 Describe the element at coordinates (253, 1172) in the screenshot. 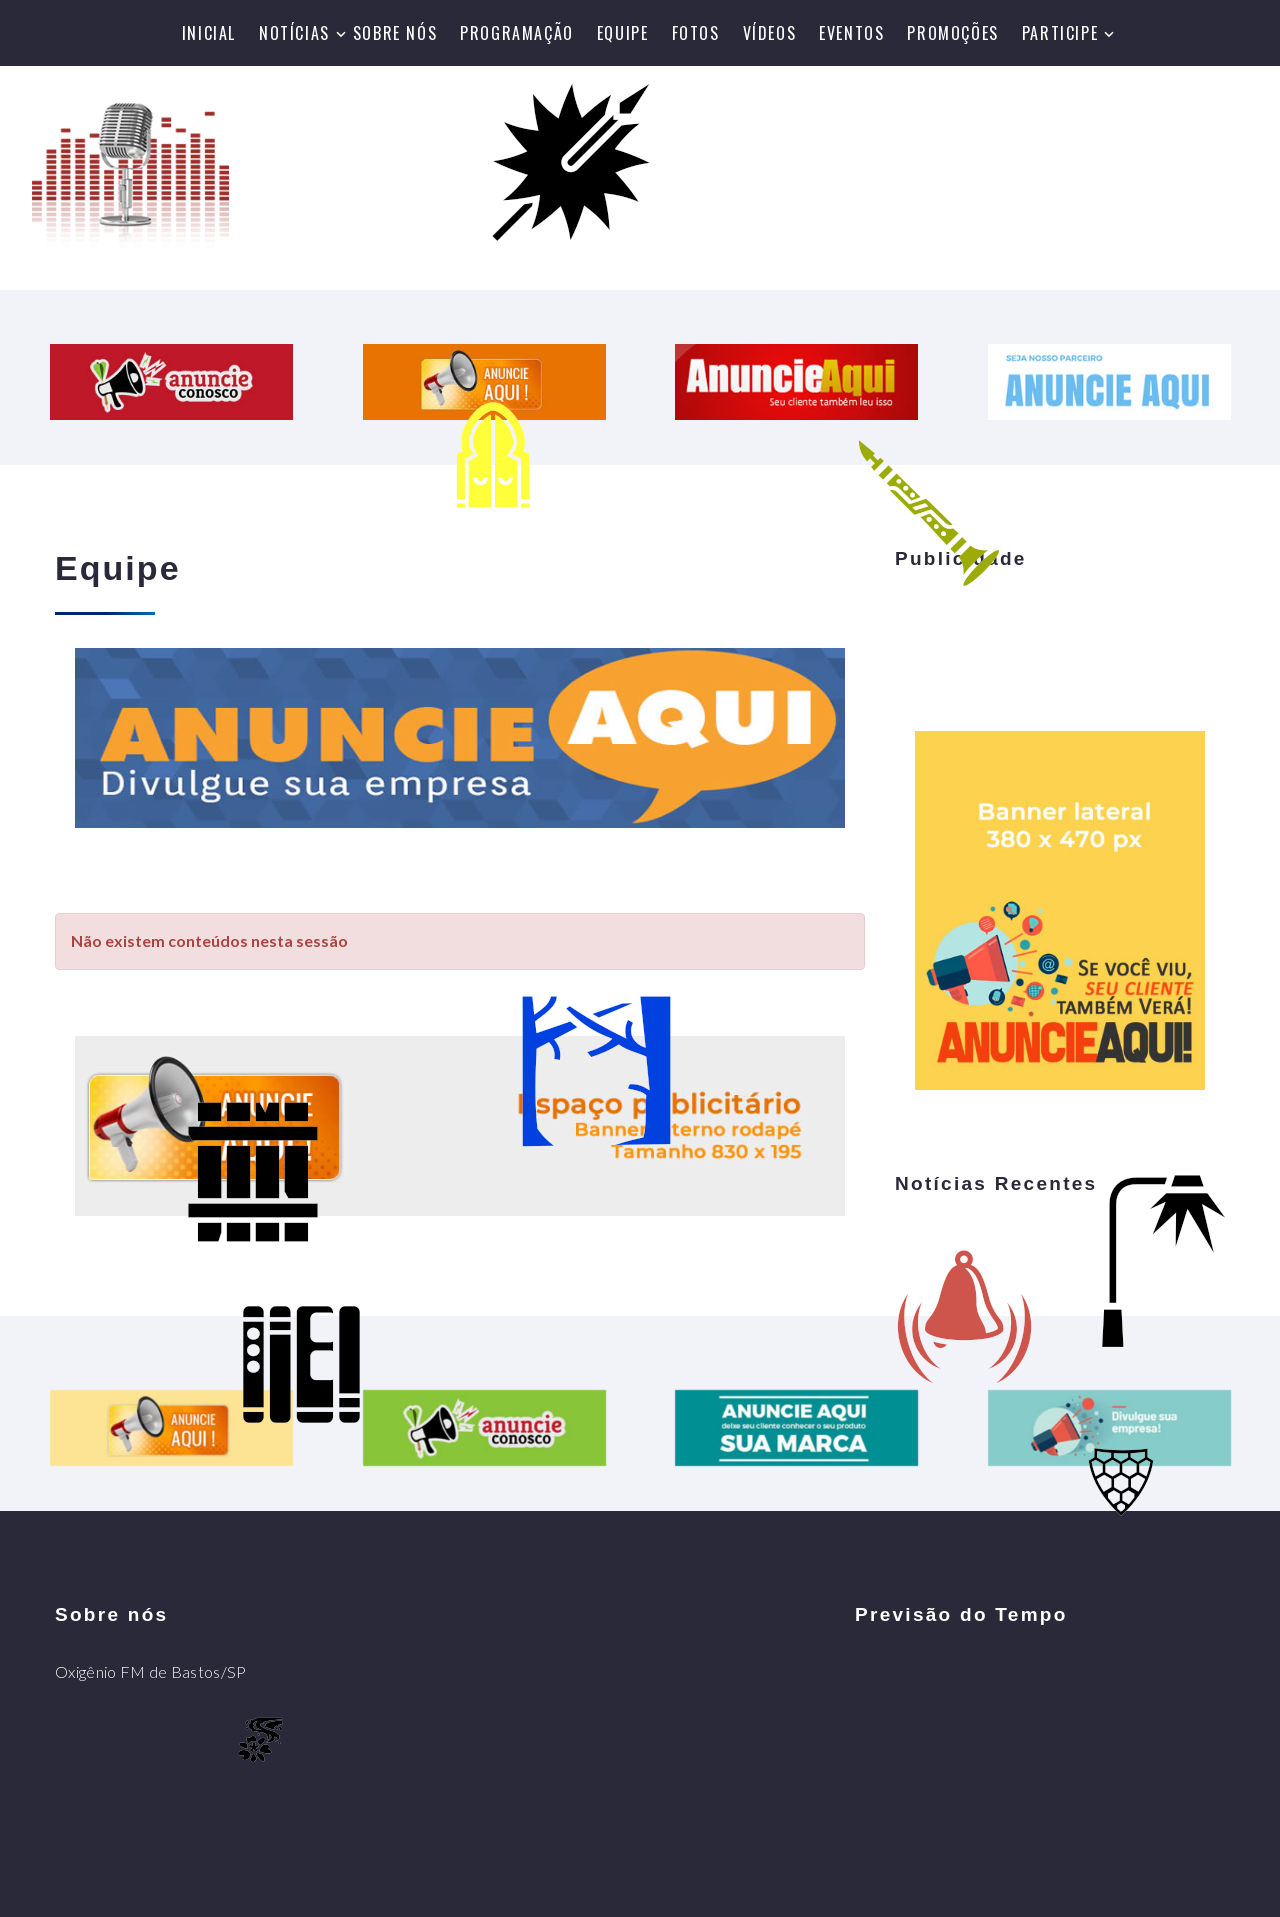

I see `wood or lumber resources in inventory` at that location.